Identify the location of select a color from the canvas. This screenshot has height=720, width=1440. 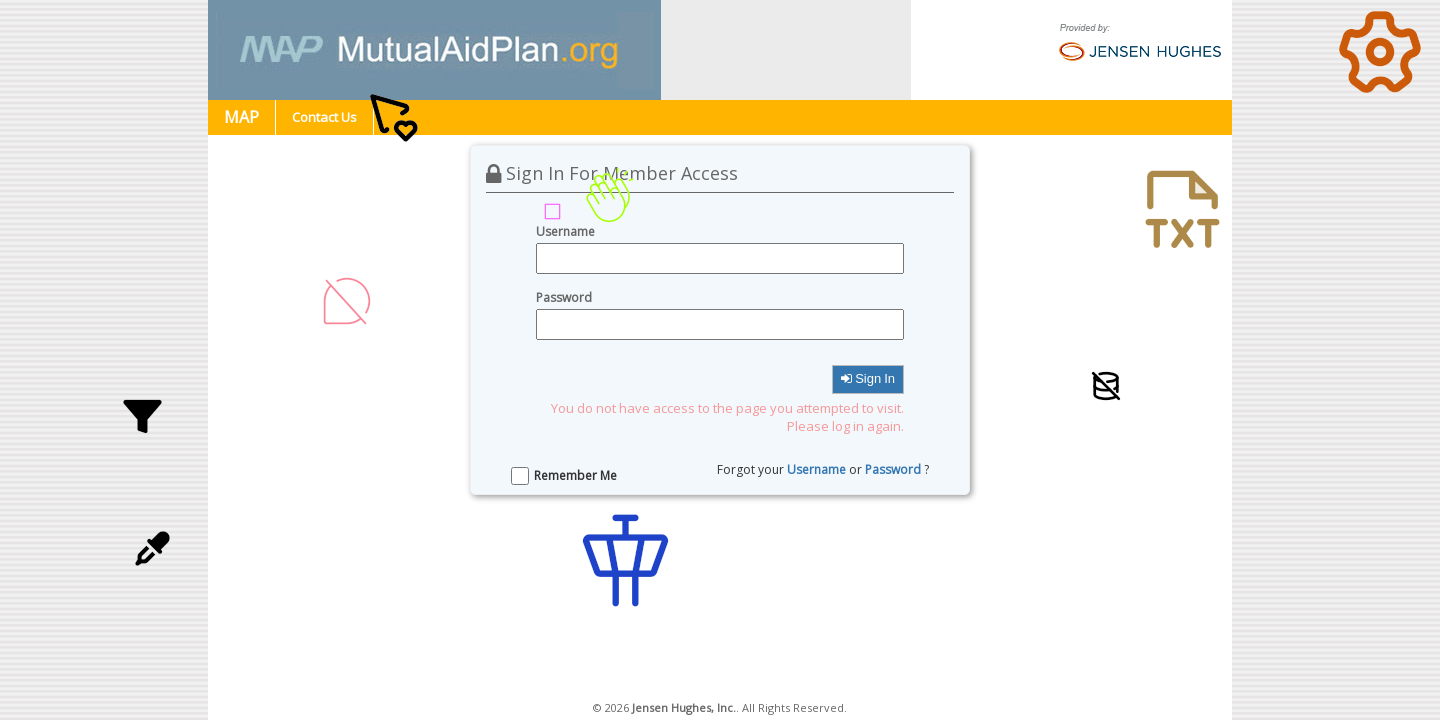
(152, 548).